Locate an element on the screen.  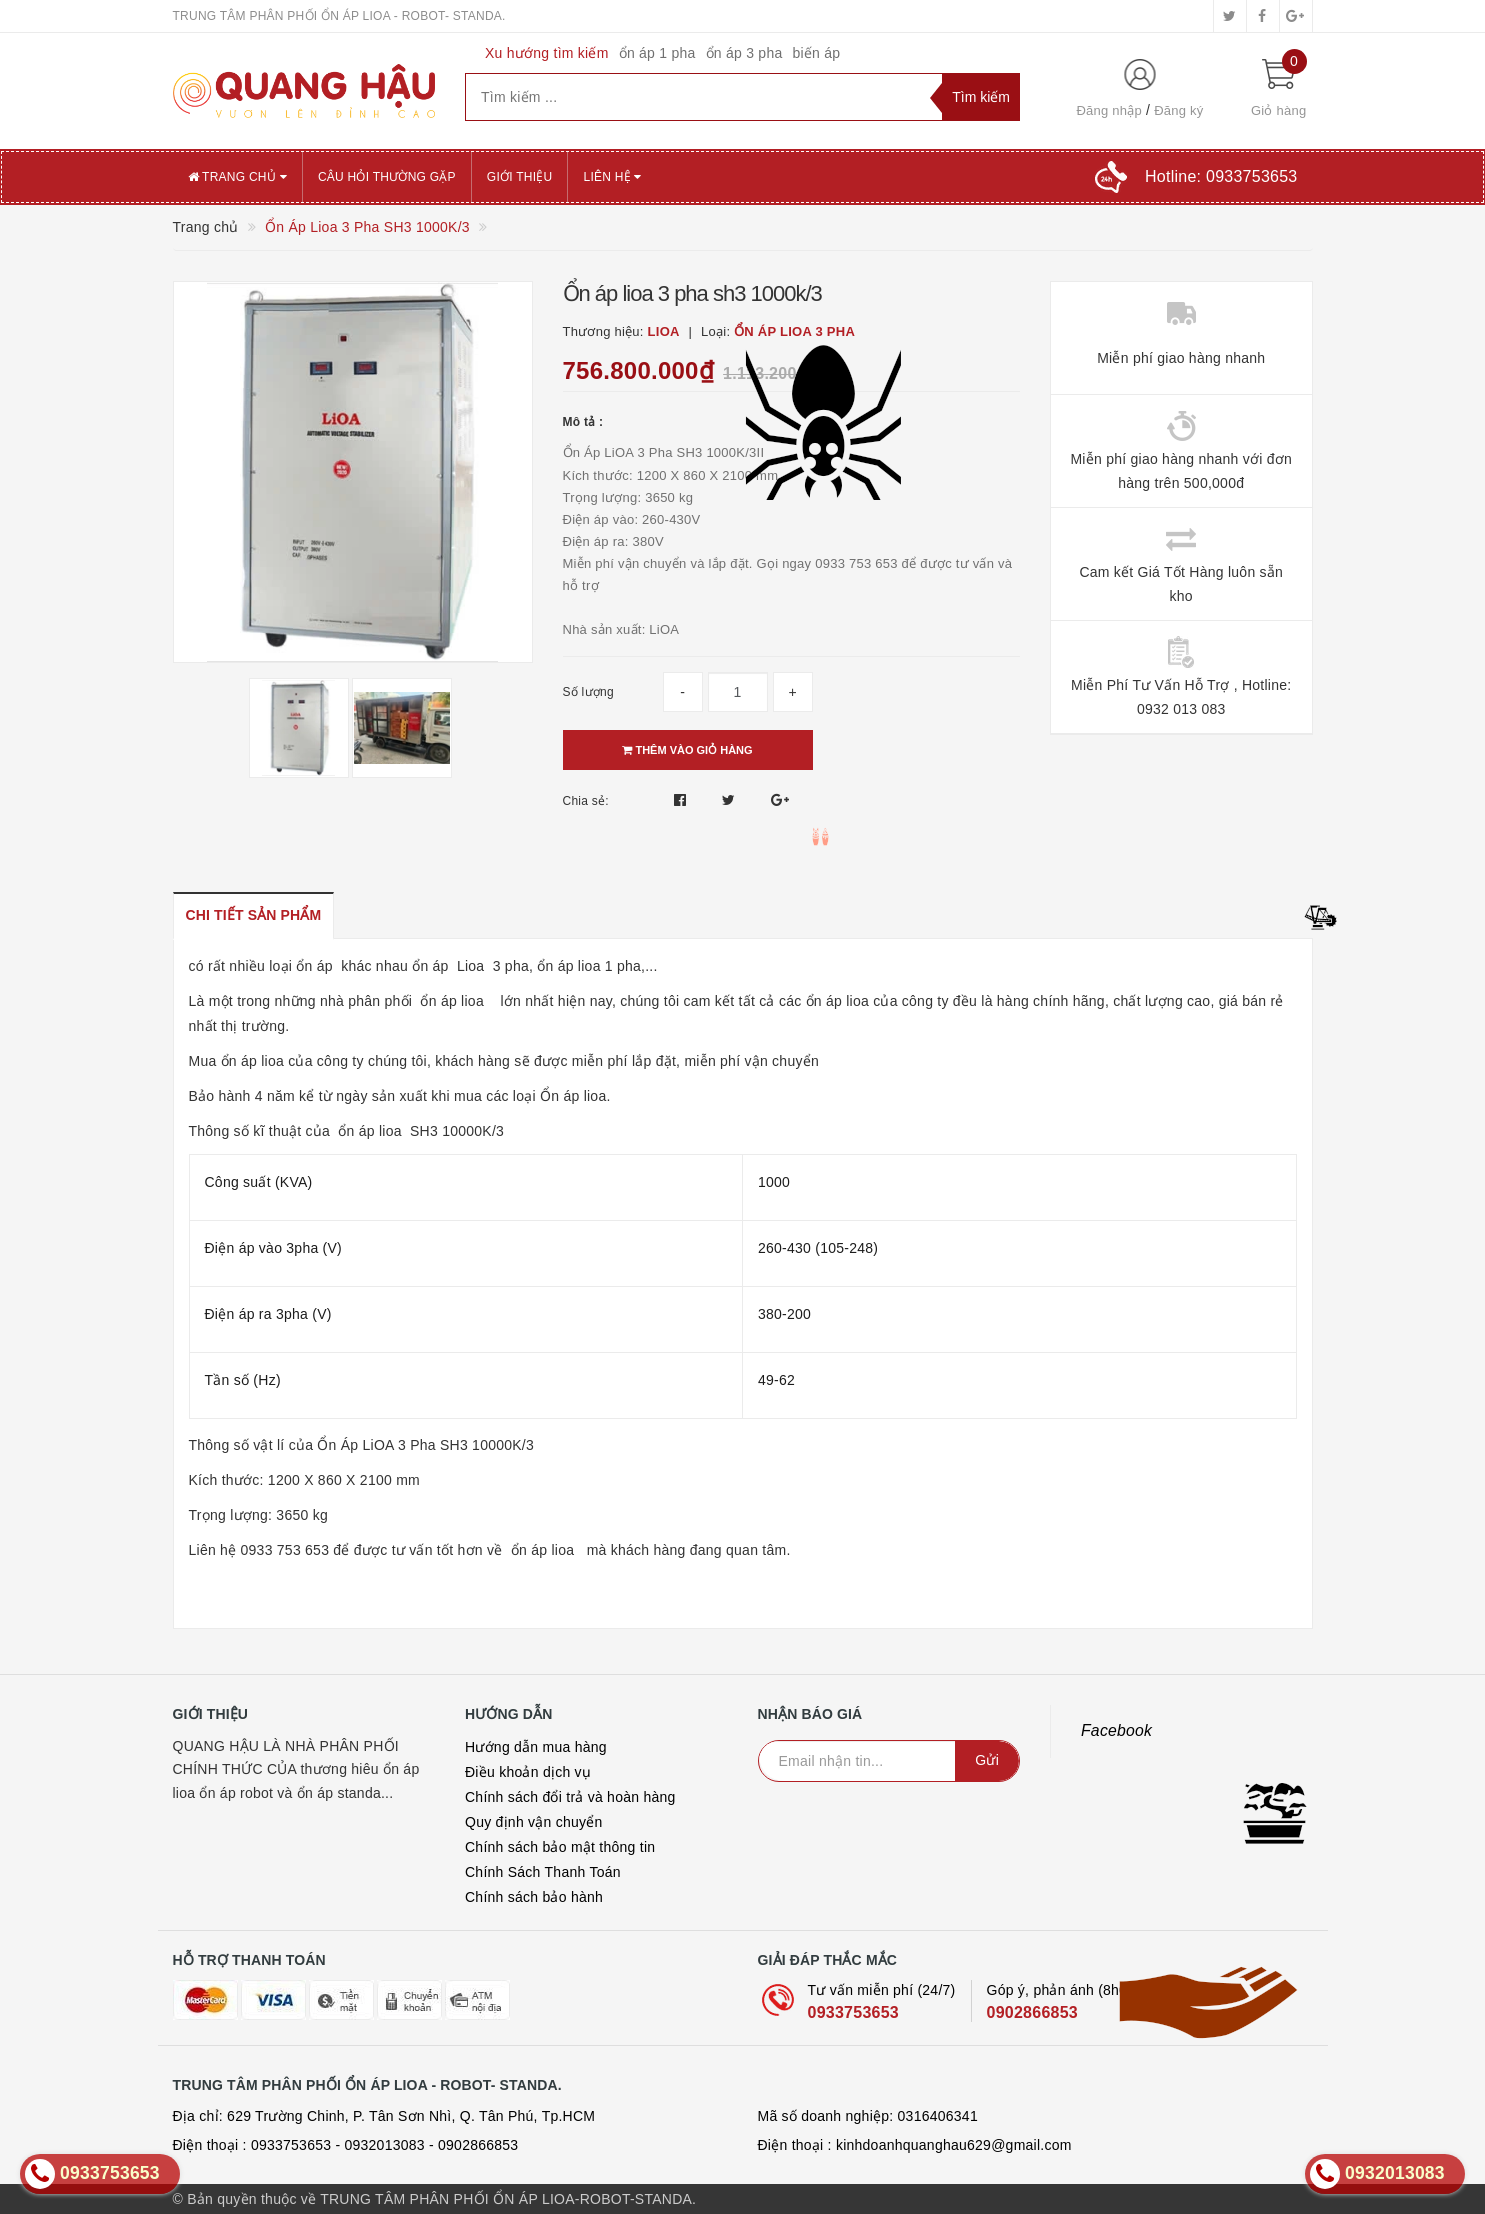
bucket wheel excavator machinery icon is located at coordinates (1320, 916).